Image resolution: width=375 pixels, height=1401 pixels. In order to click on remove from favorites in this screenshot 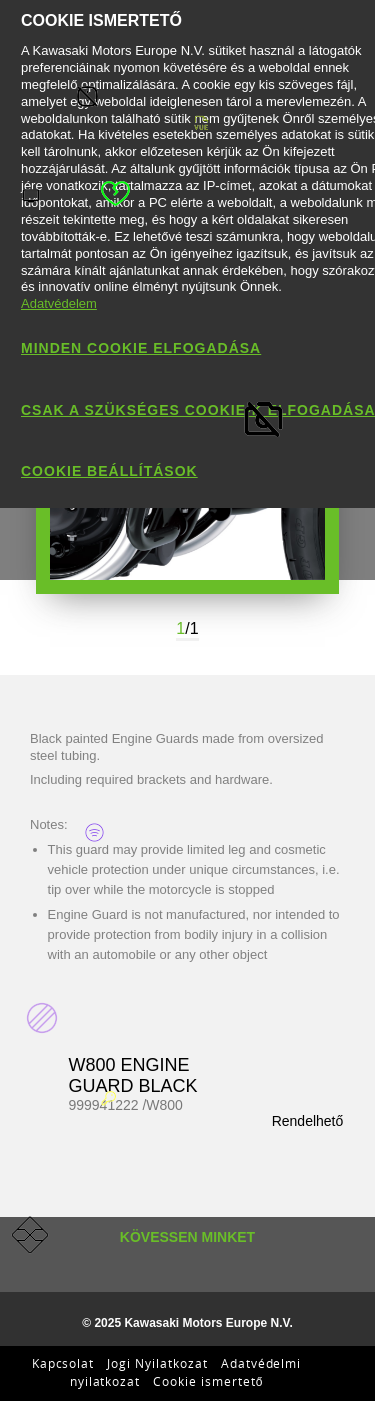, I will do `click(115, 192)`.